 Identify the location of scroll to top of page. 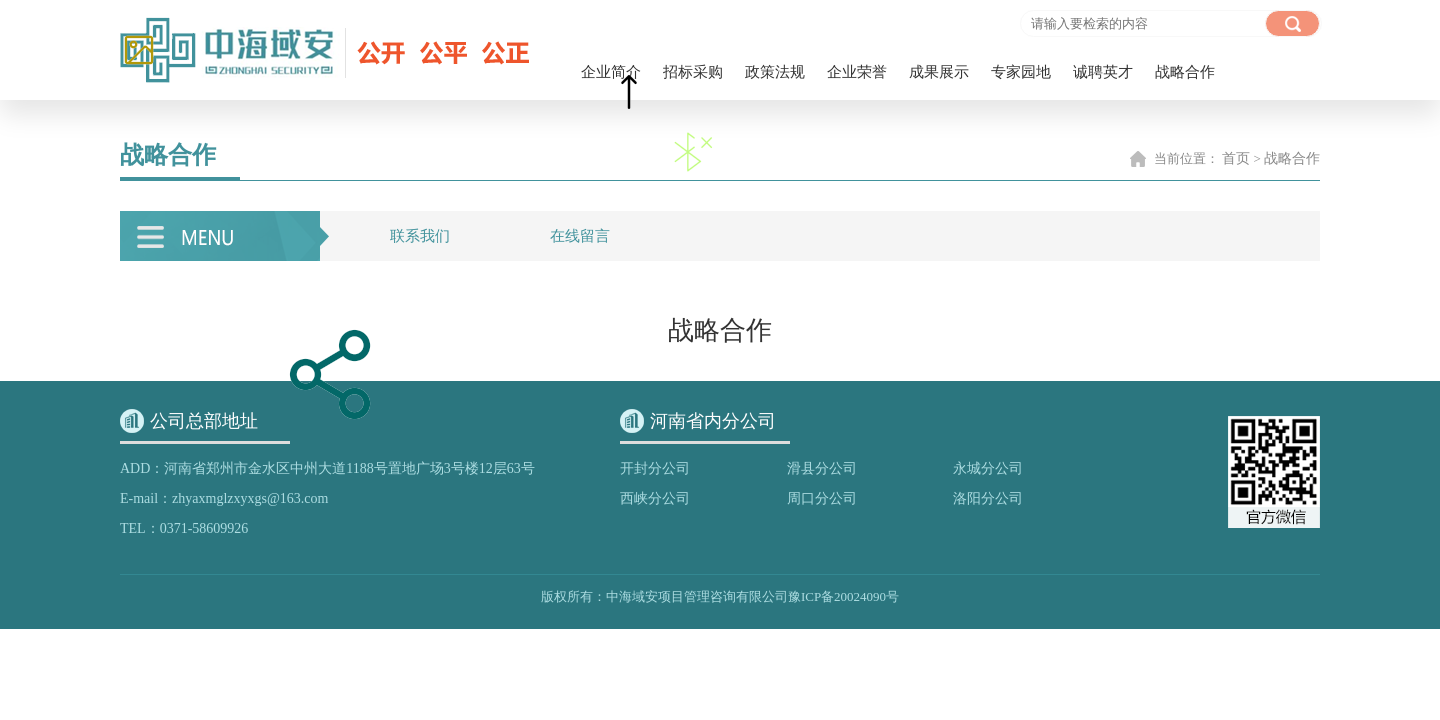
(629, 92).